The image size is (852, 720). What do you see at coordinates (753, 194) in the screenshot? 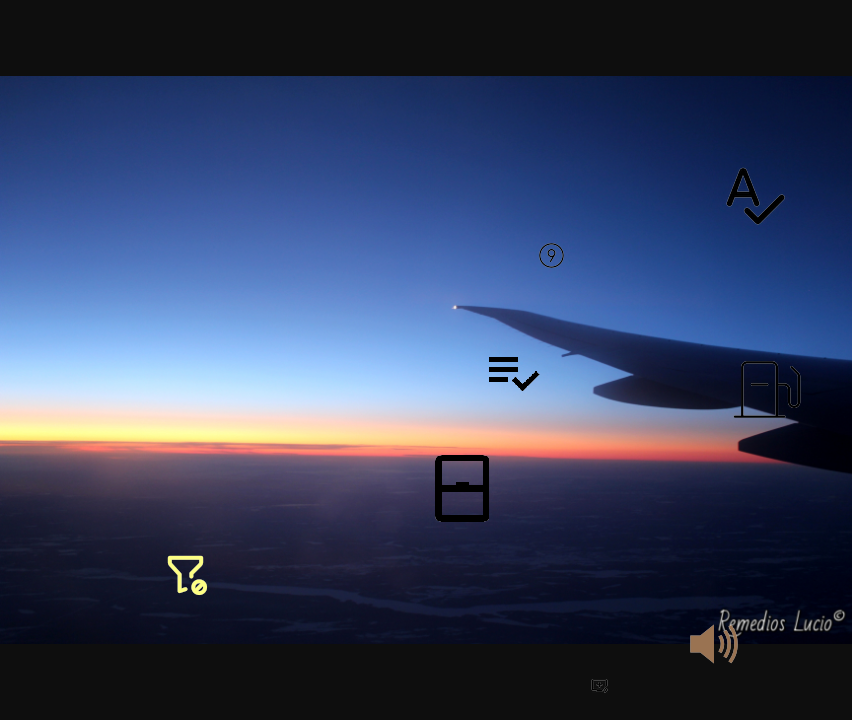
I see `enable spellcheck or grammar checking` at bounding box center [753, 194].